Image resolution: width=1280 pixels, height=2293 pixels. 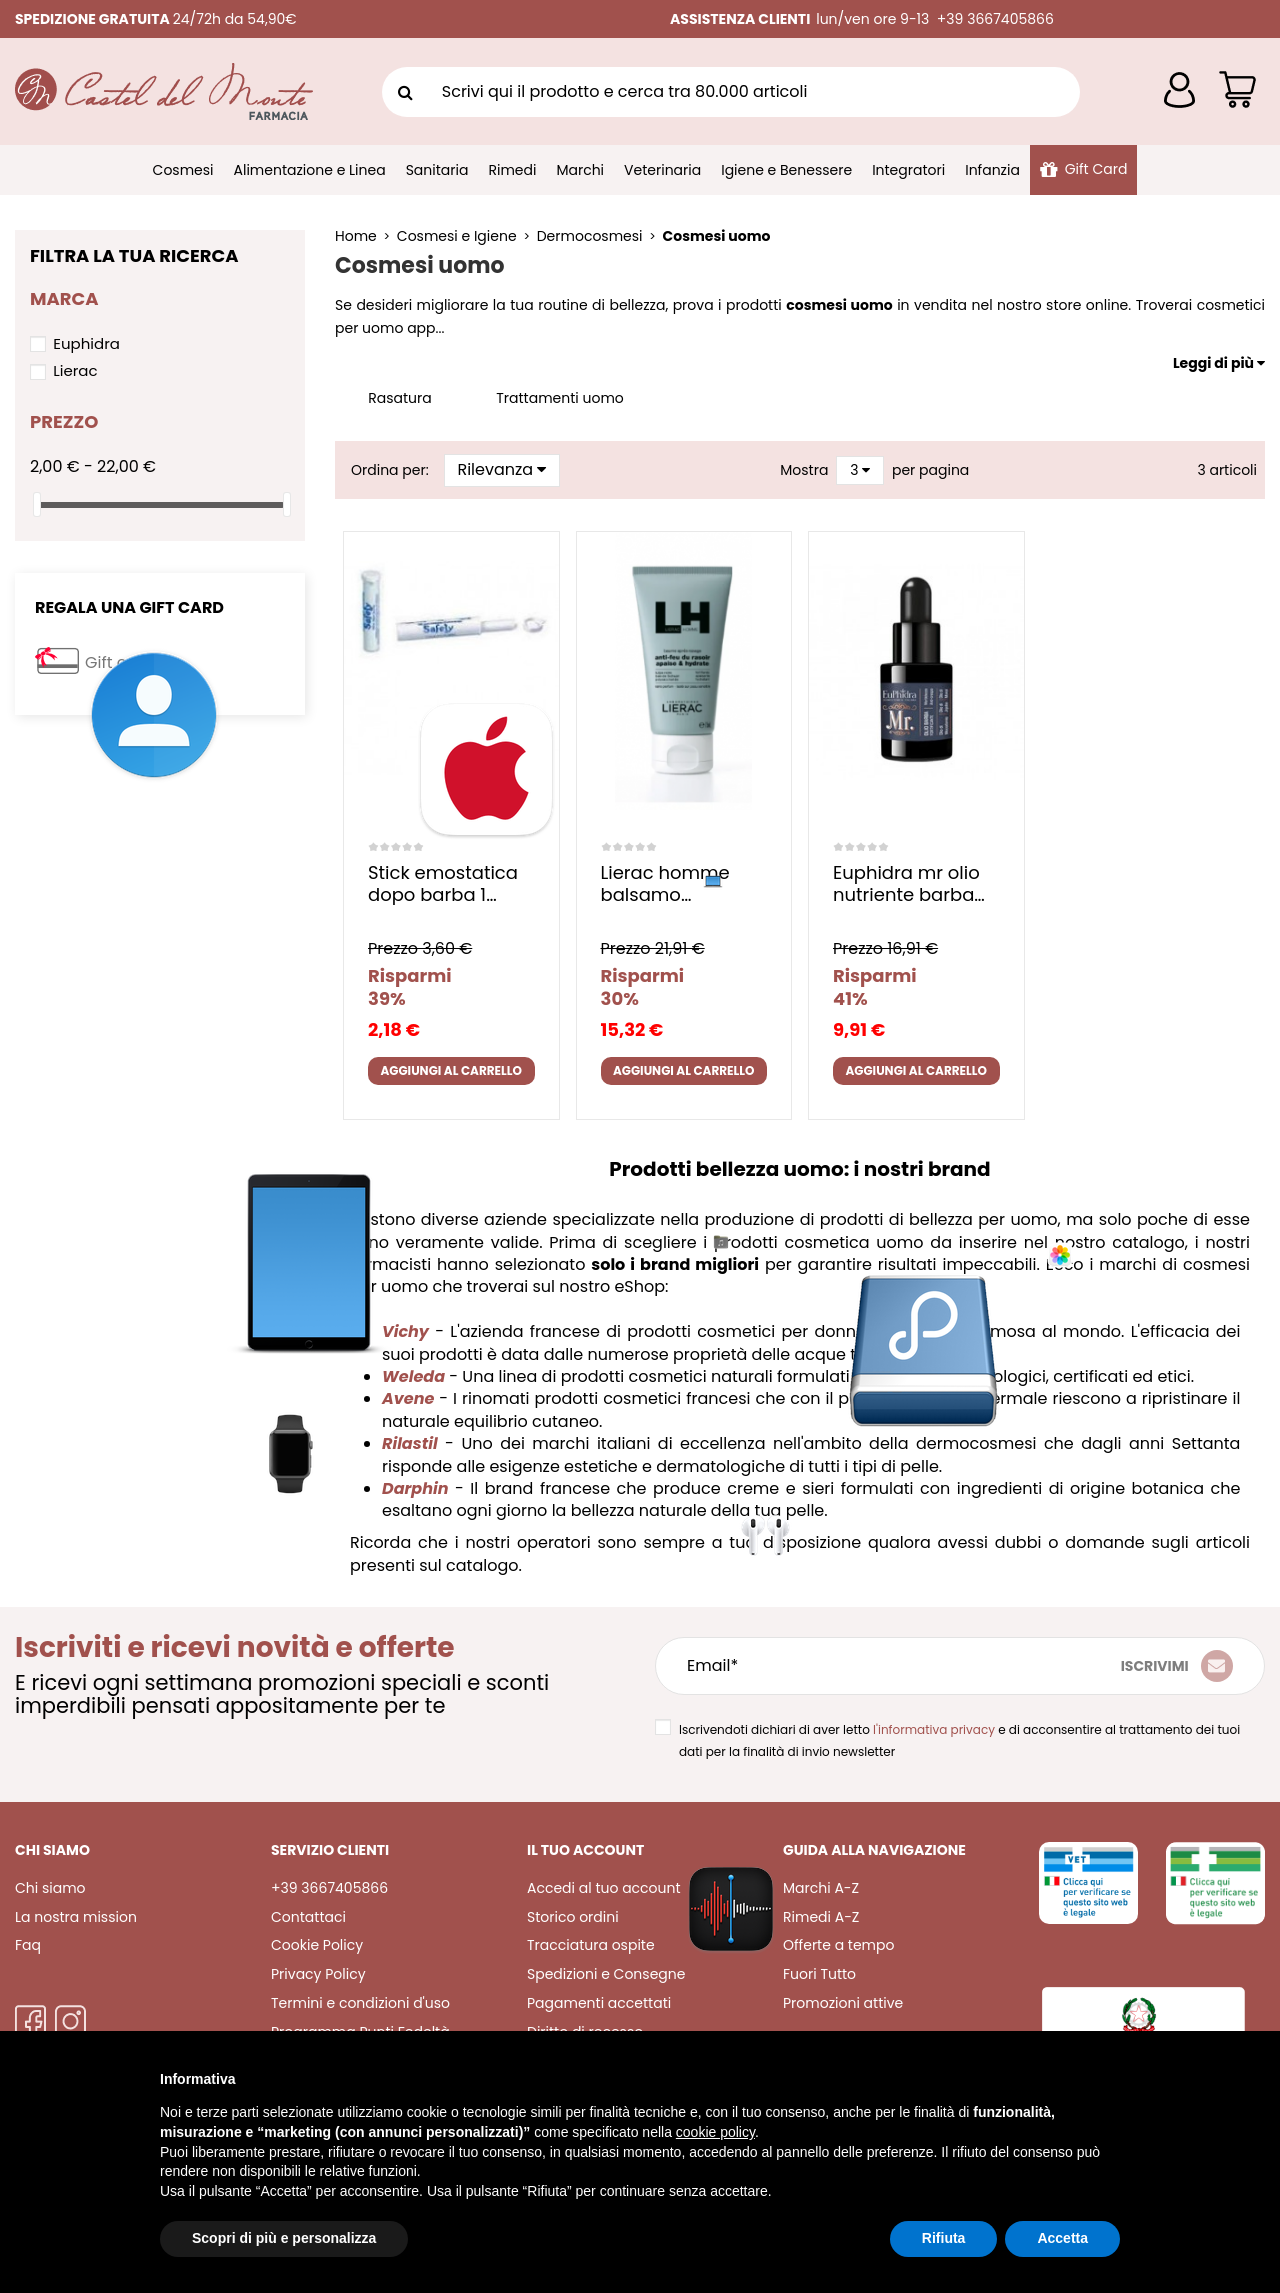 What do you see at coordinates (154, 715) in the screenshot?
I see `default user profile avatar` at bounding box center [154, 715].